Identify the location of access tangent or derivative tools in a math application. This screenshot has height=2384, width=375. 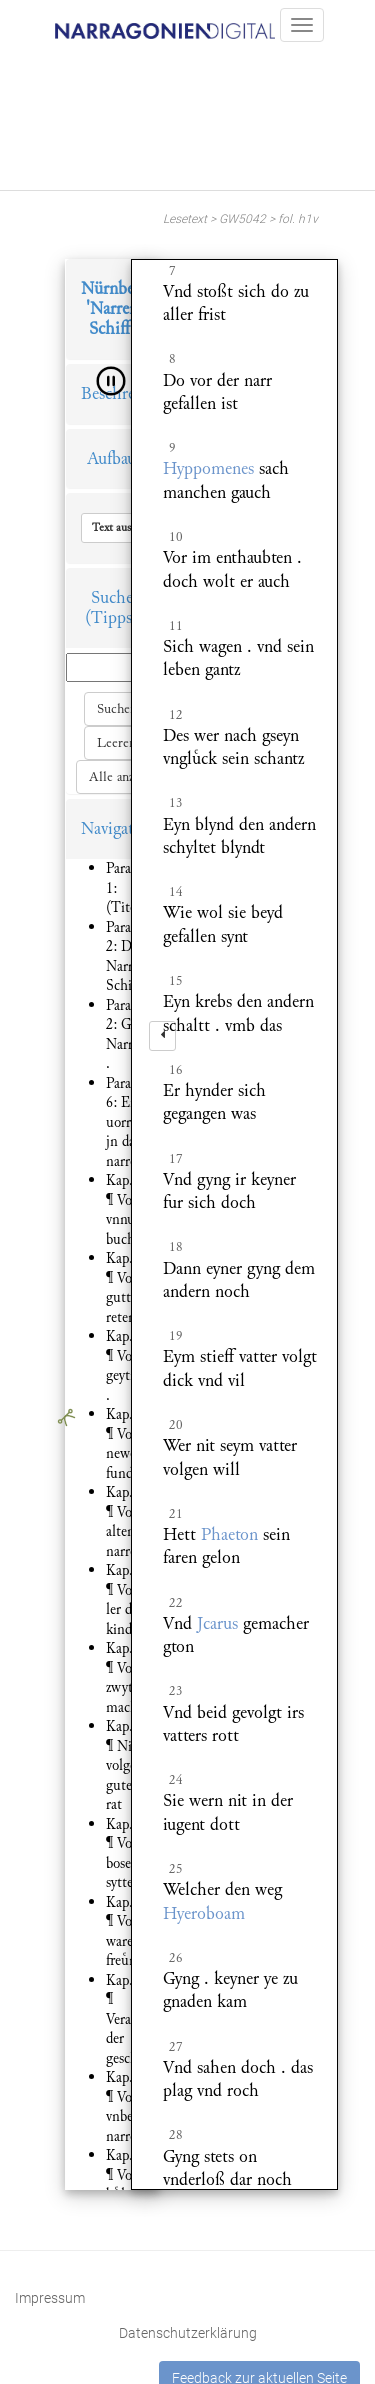
(66, 1417).